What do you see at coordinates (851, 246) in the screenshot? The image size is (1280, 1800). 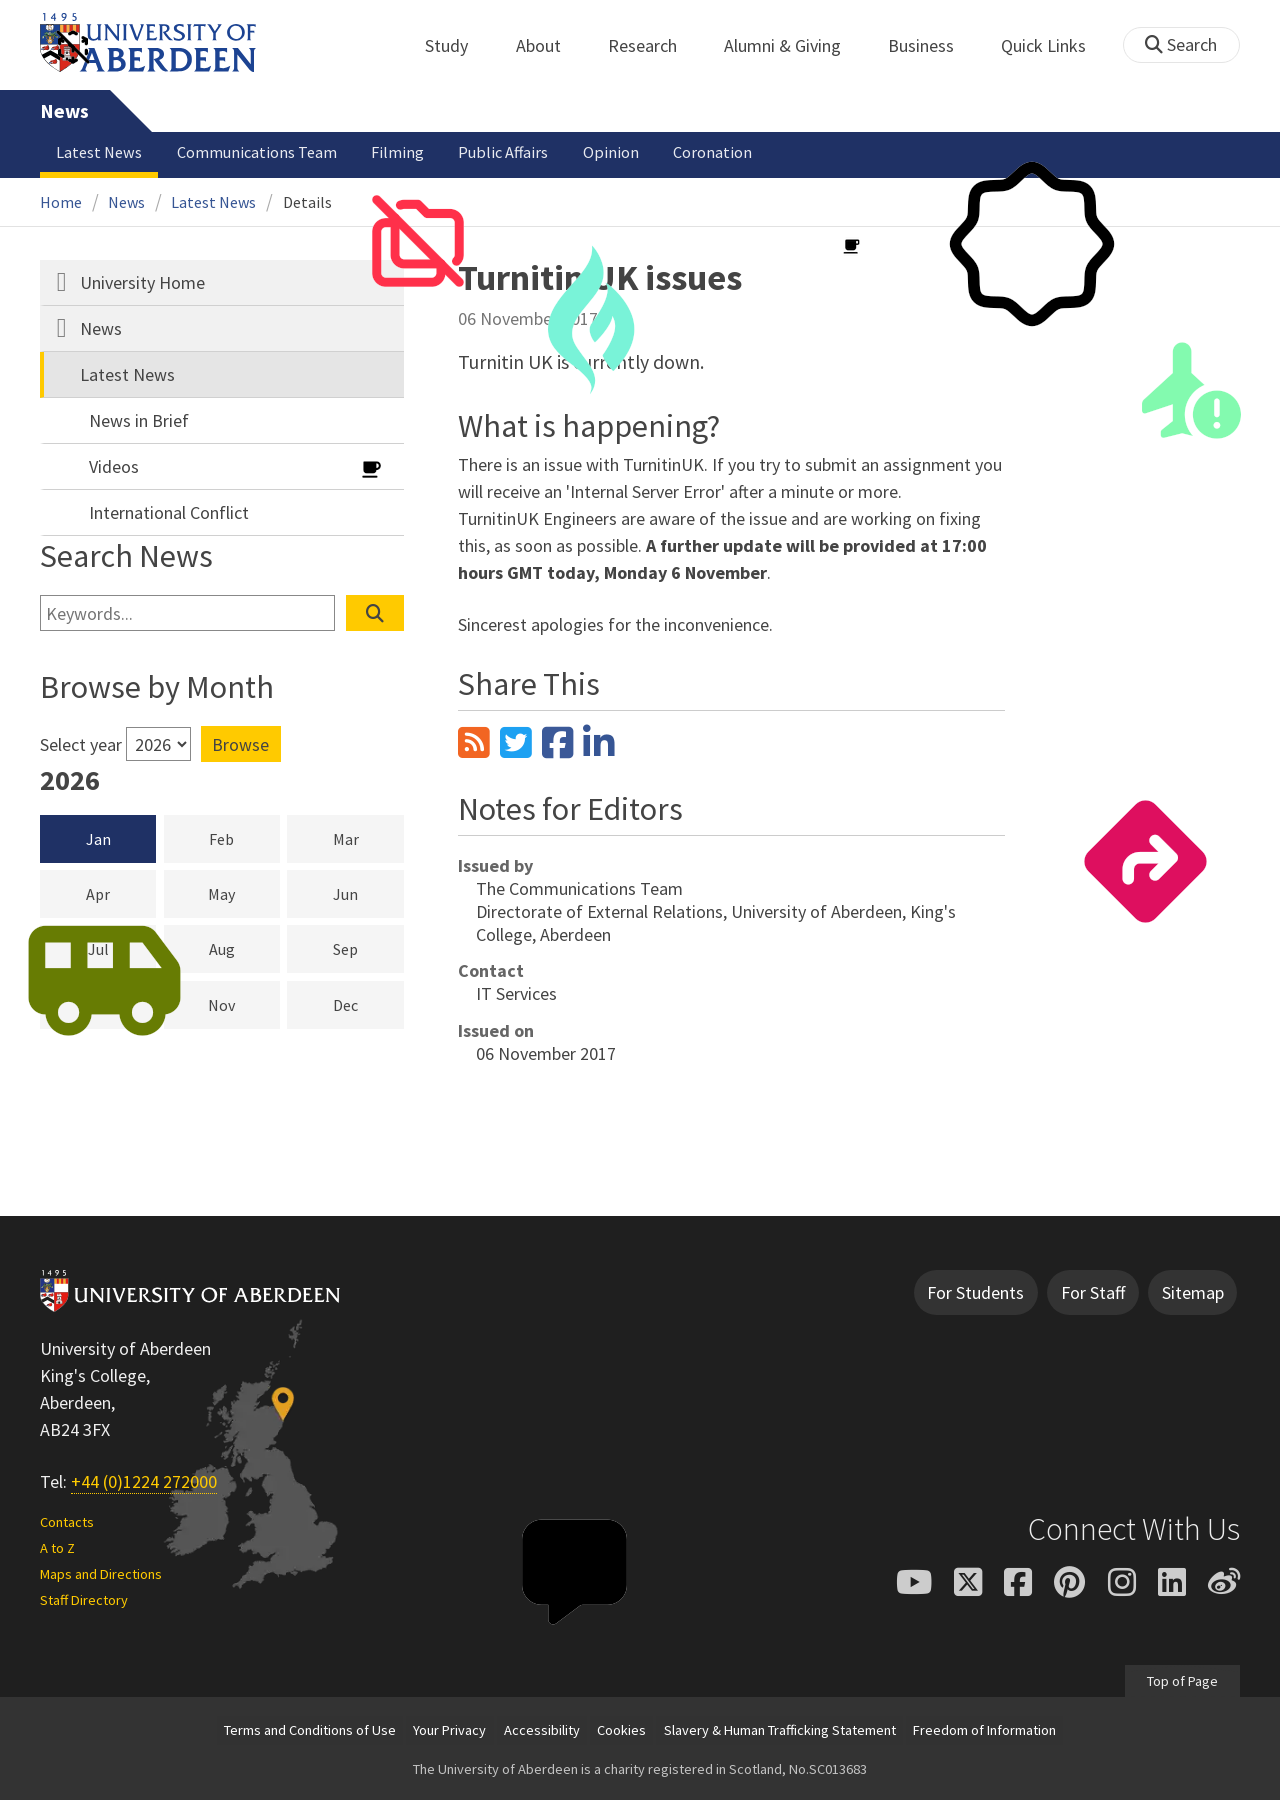 I see `find nearby coffee shops or cafes` at bounding box center [851, 246].